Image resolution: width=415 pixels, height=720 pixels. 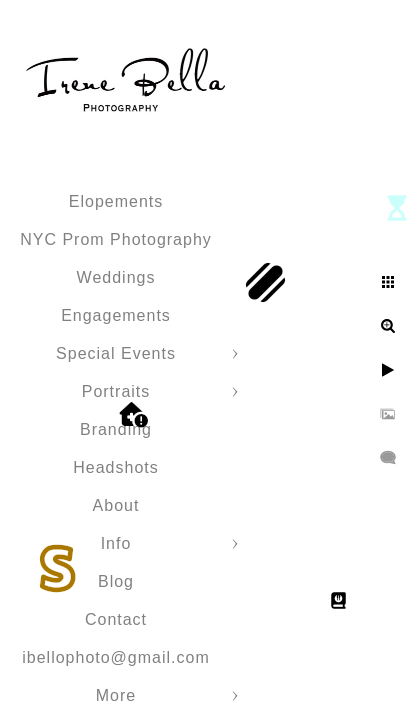 What do you see at coordinates (133, 414) in the screenshot?
I see `home healthcare alert or urgent medical notice` at bounding box center [133, 414].